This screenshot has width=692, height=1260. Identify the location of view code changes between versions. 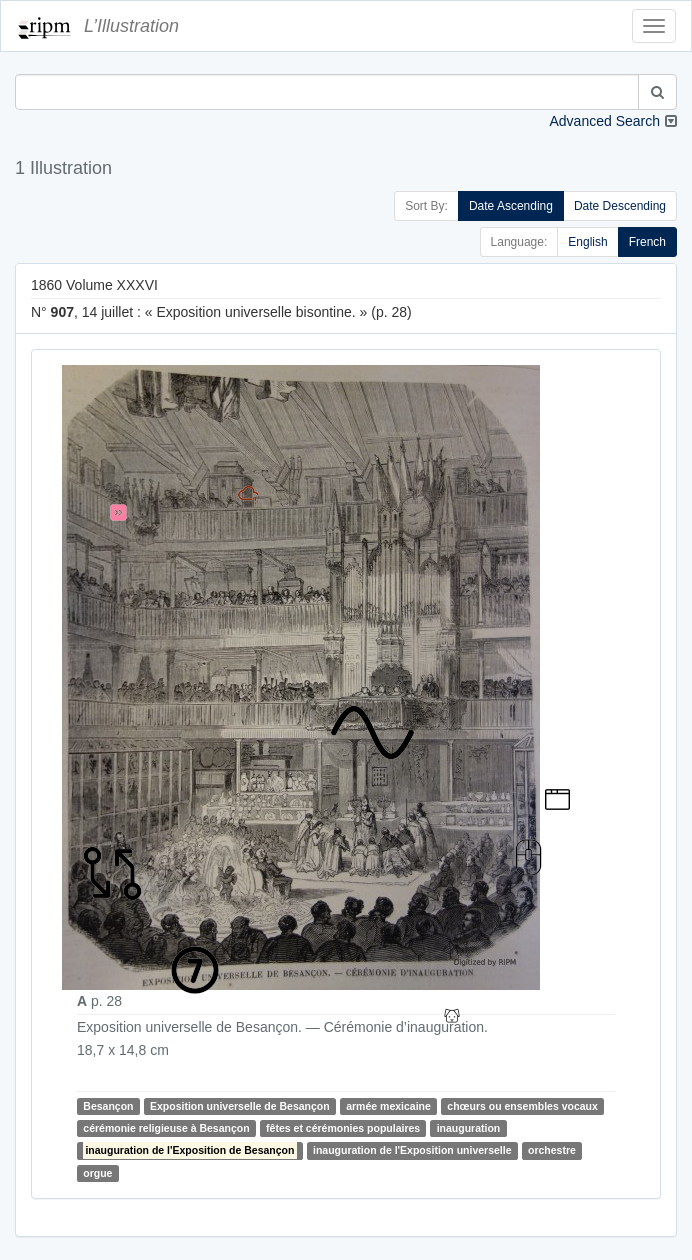
(112, 873).